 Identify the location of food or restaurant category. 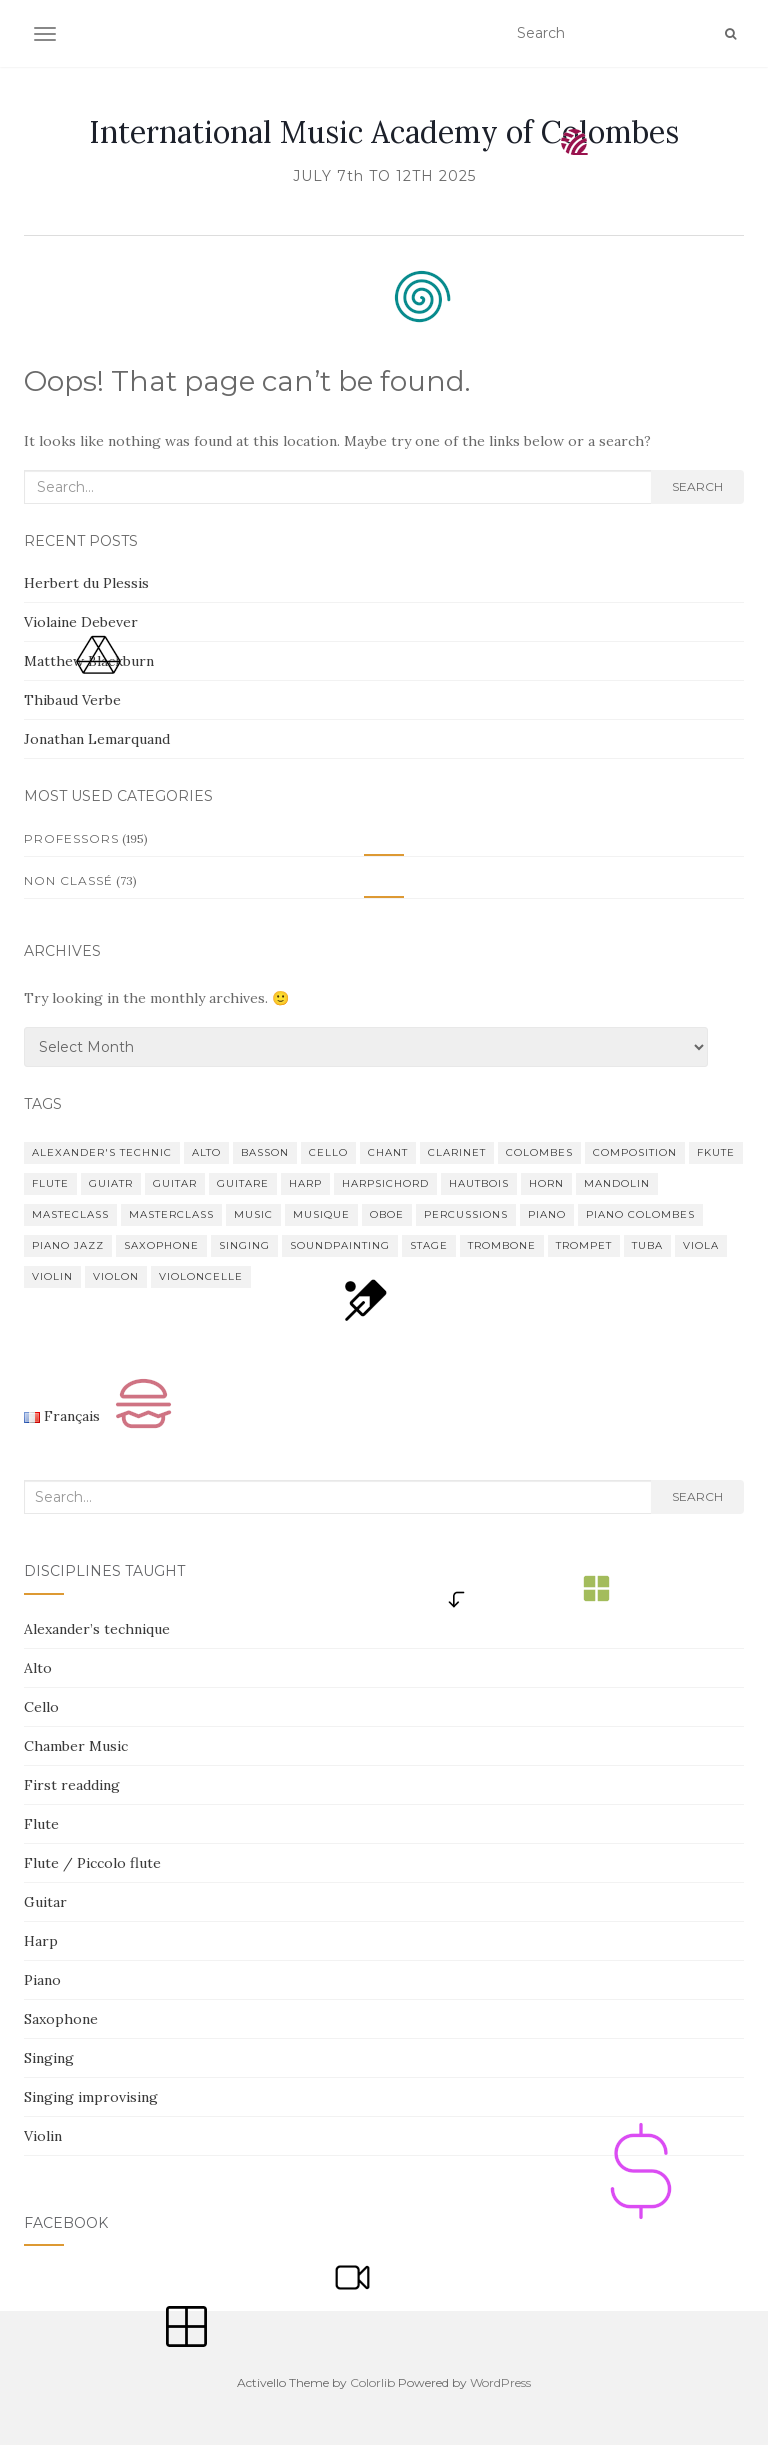
(143, 1404).